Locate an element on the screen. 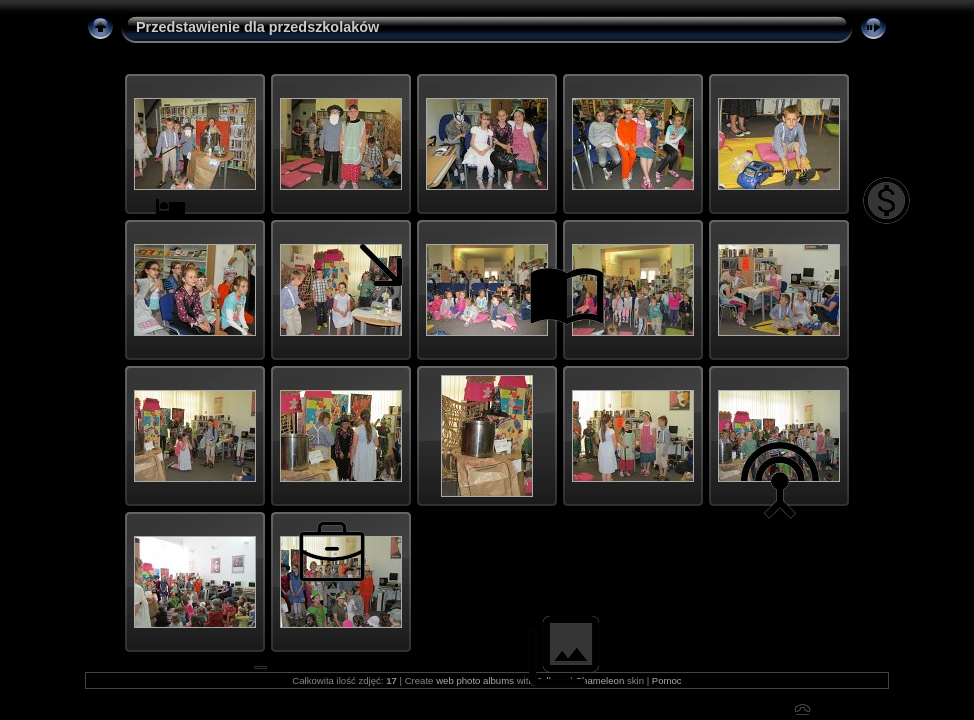 The width and height of the screenshot is (974, 720). navigate to the bottom-right section is located at coordinates (382, 266).